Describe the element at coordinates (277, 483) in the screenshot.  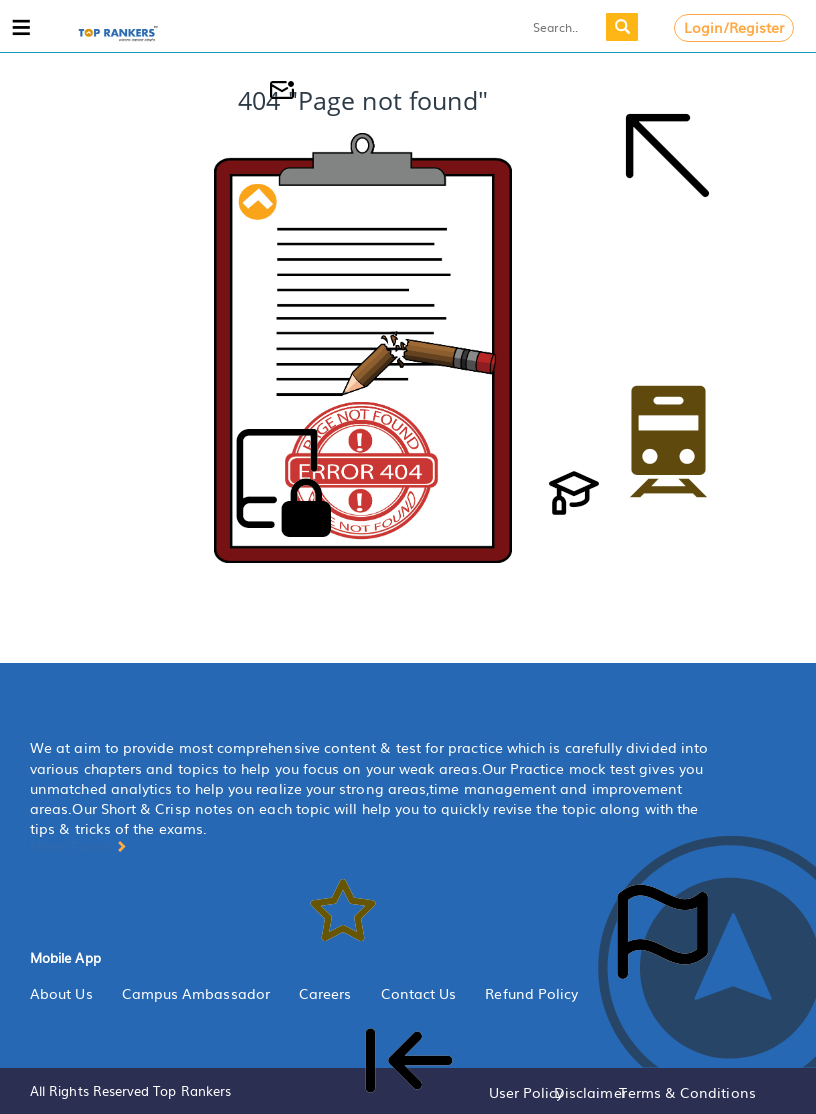
I see `indicates a private or locked repository` at that location.